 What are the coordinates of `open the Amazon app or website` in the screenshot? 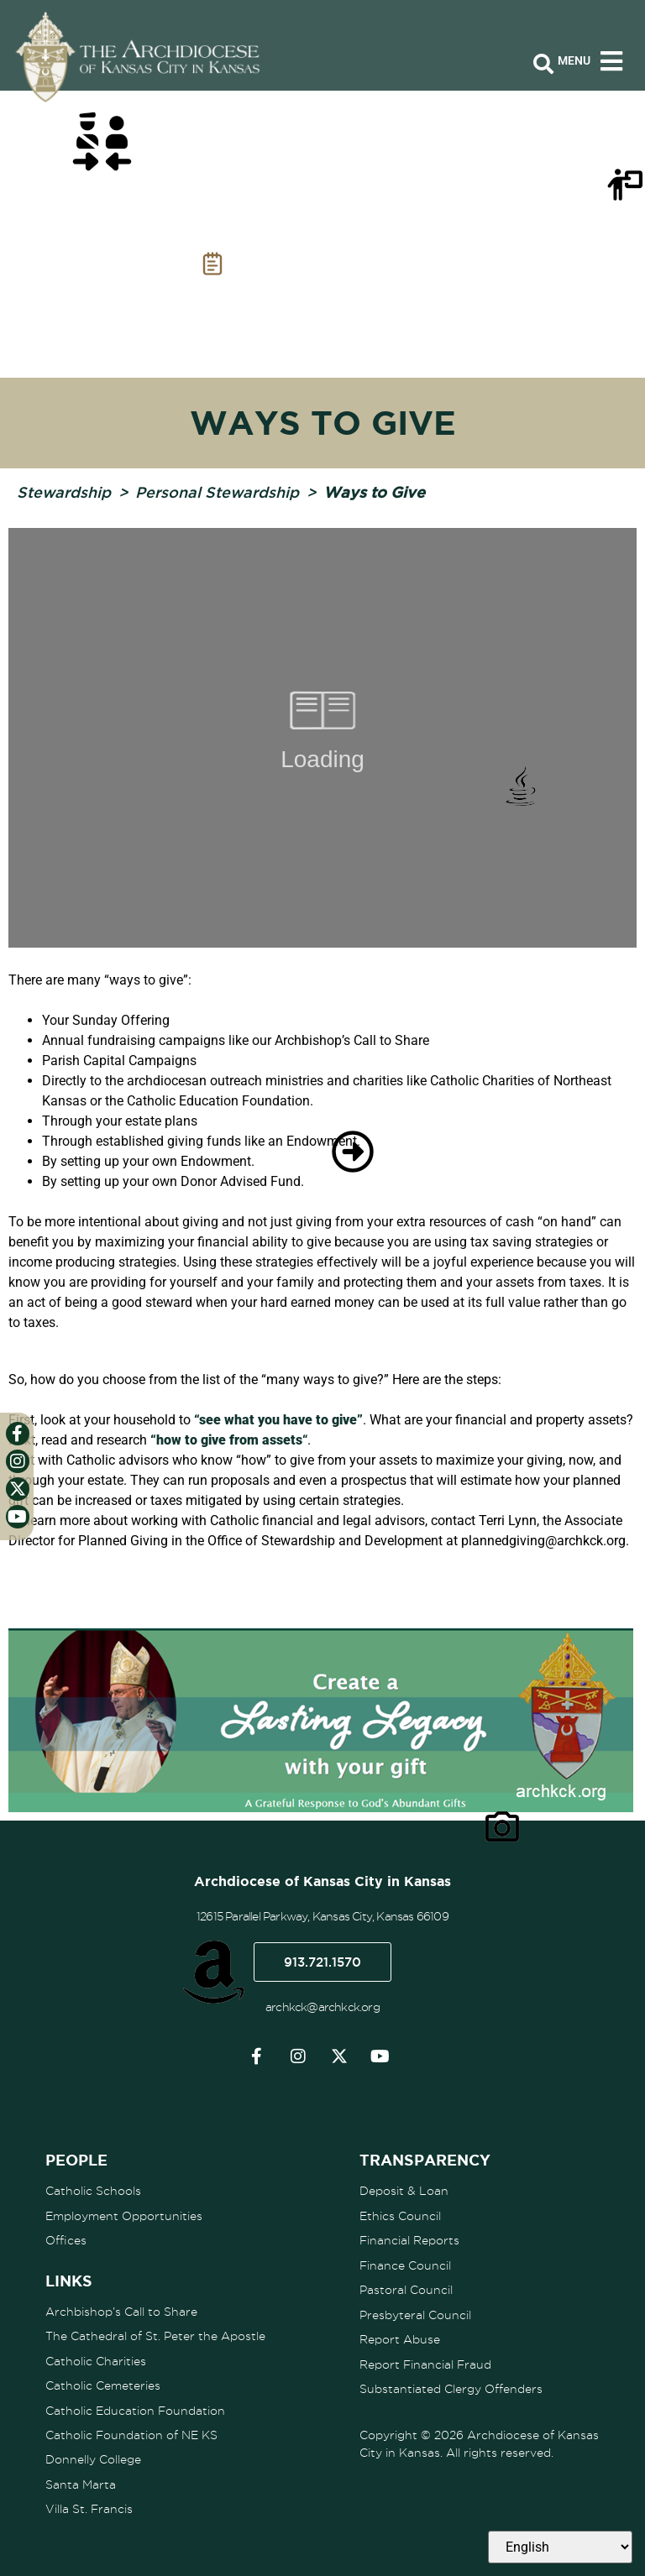 It's located at (213, 1972).